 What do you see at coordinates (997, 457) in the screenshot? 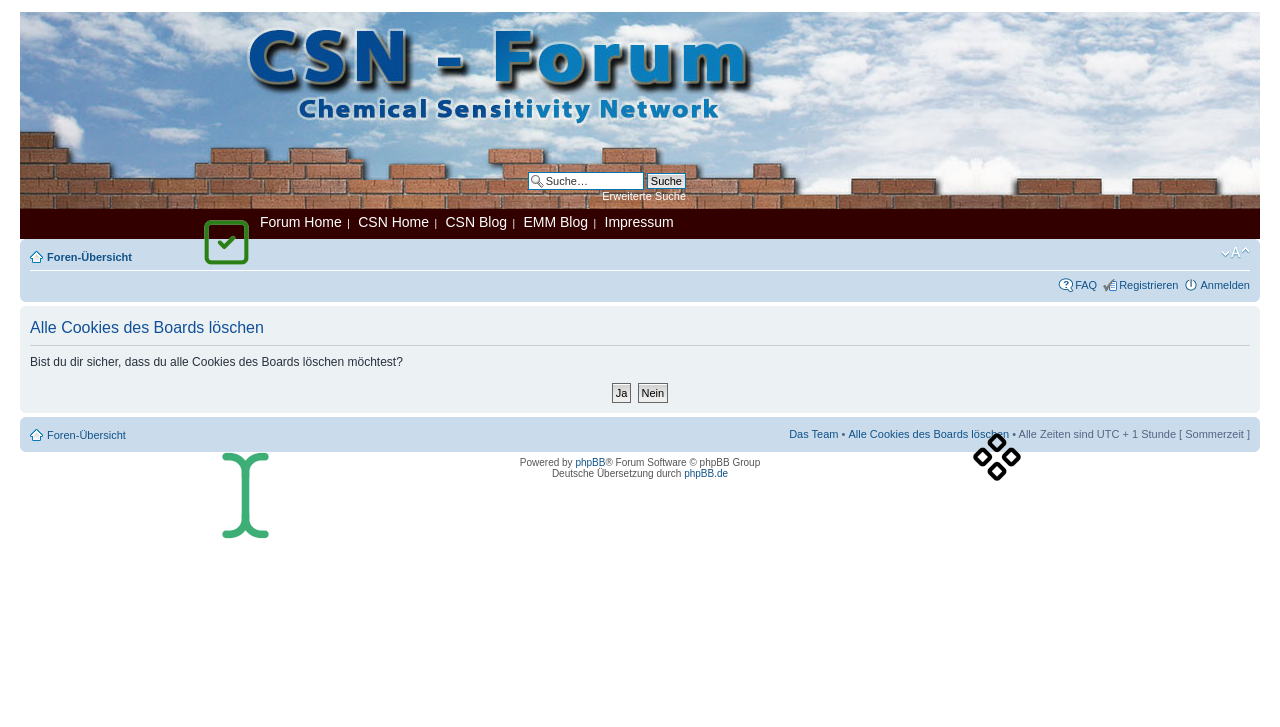
I see `view or manage UI components` at bounding box center [997, 457].